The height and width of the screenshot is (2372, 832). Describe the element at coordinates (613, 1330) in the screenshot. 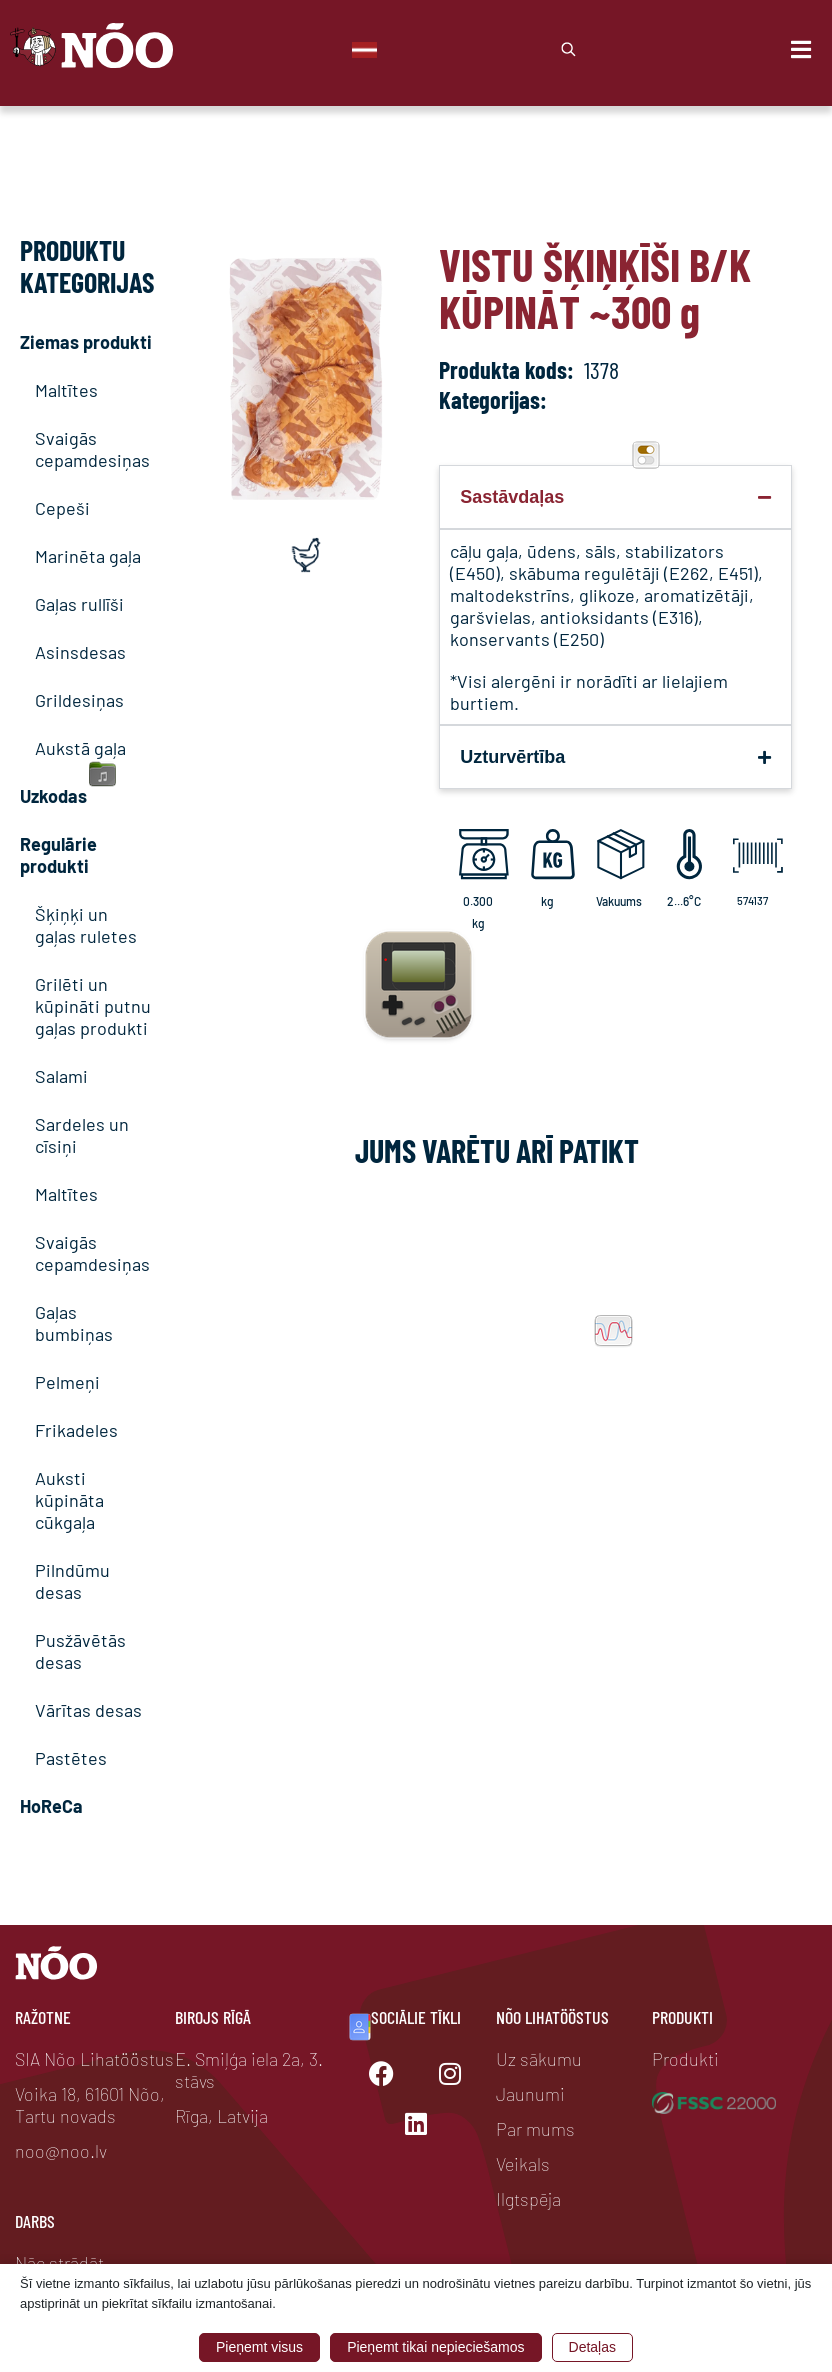

I see `view battery and power usage statistics` at that location.